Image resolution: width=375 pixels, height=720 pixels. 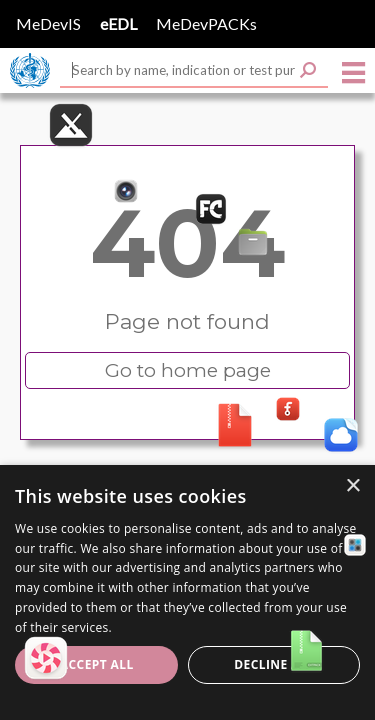 I want to click on open the lightsoff puzzle game, so click(x=355, y=545).